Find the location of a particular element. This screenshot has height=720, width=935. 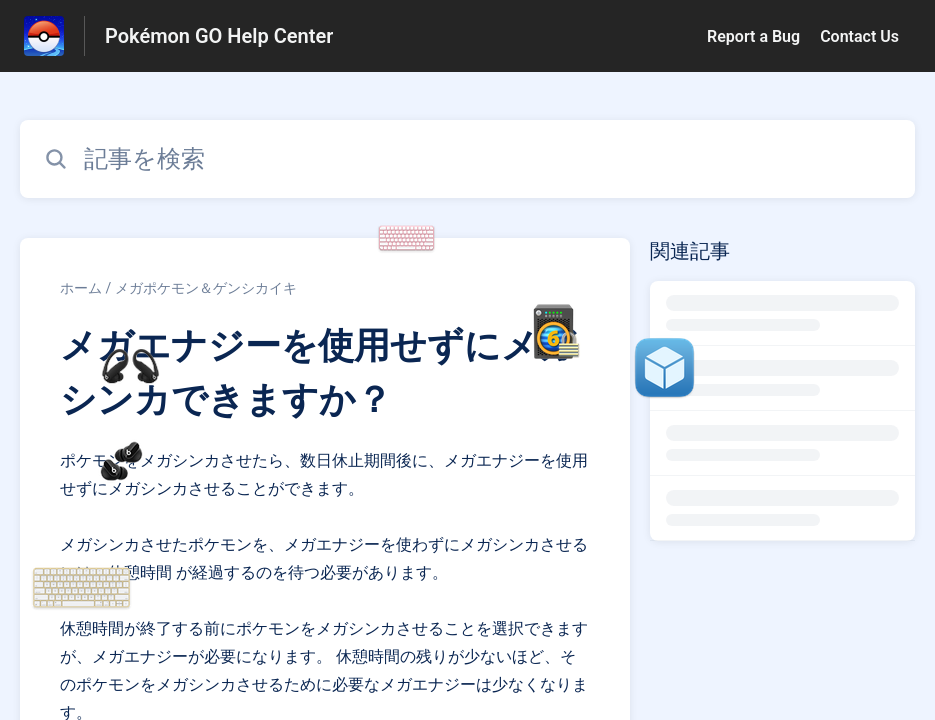

connect beats wireless earbuds via bluetooth is located at coordinates (130, 368).